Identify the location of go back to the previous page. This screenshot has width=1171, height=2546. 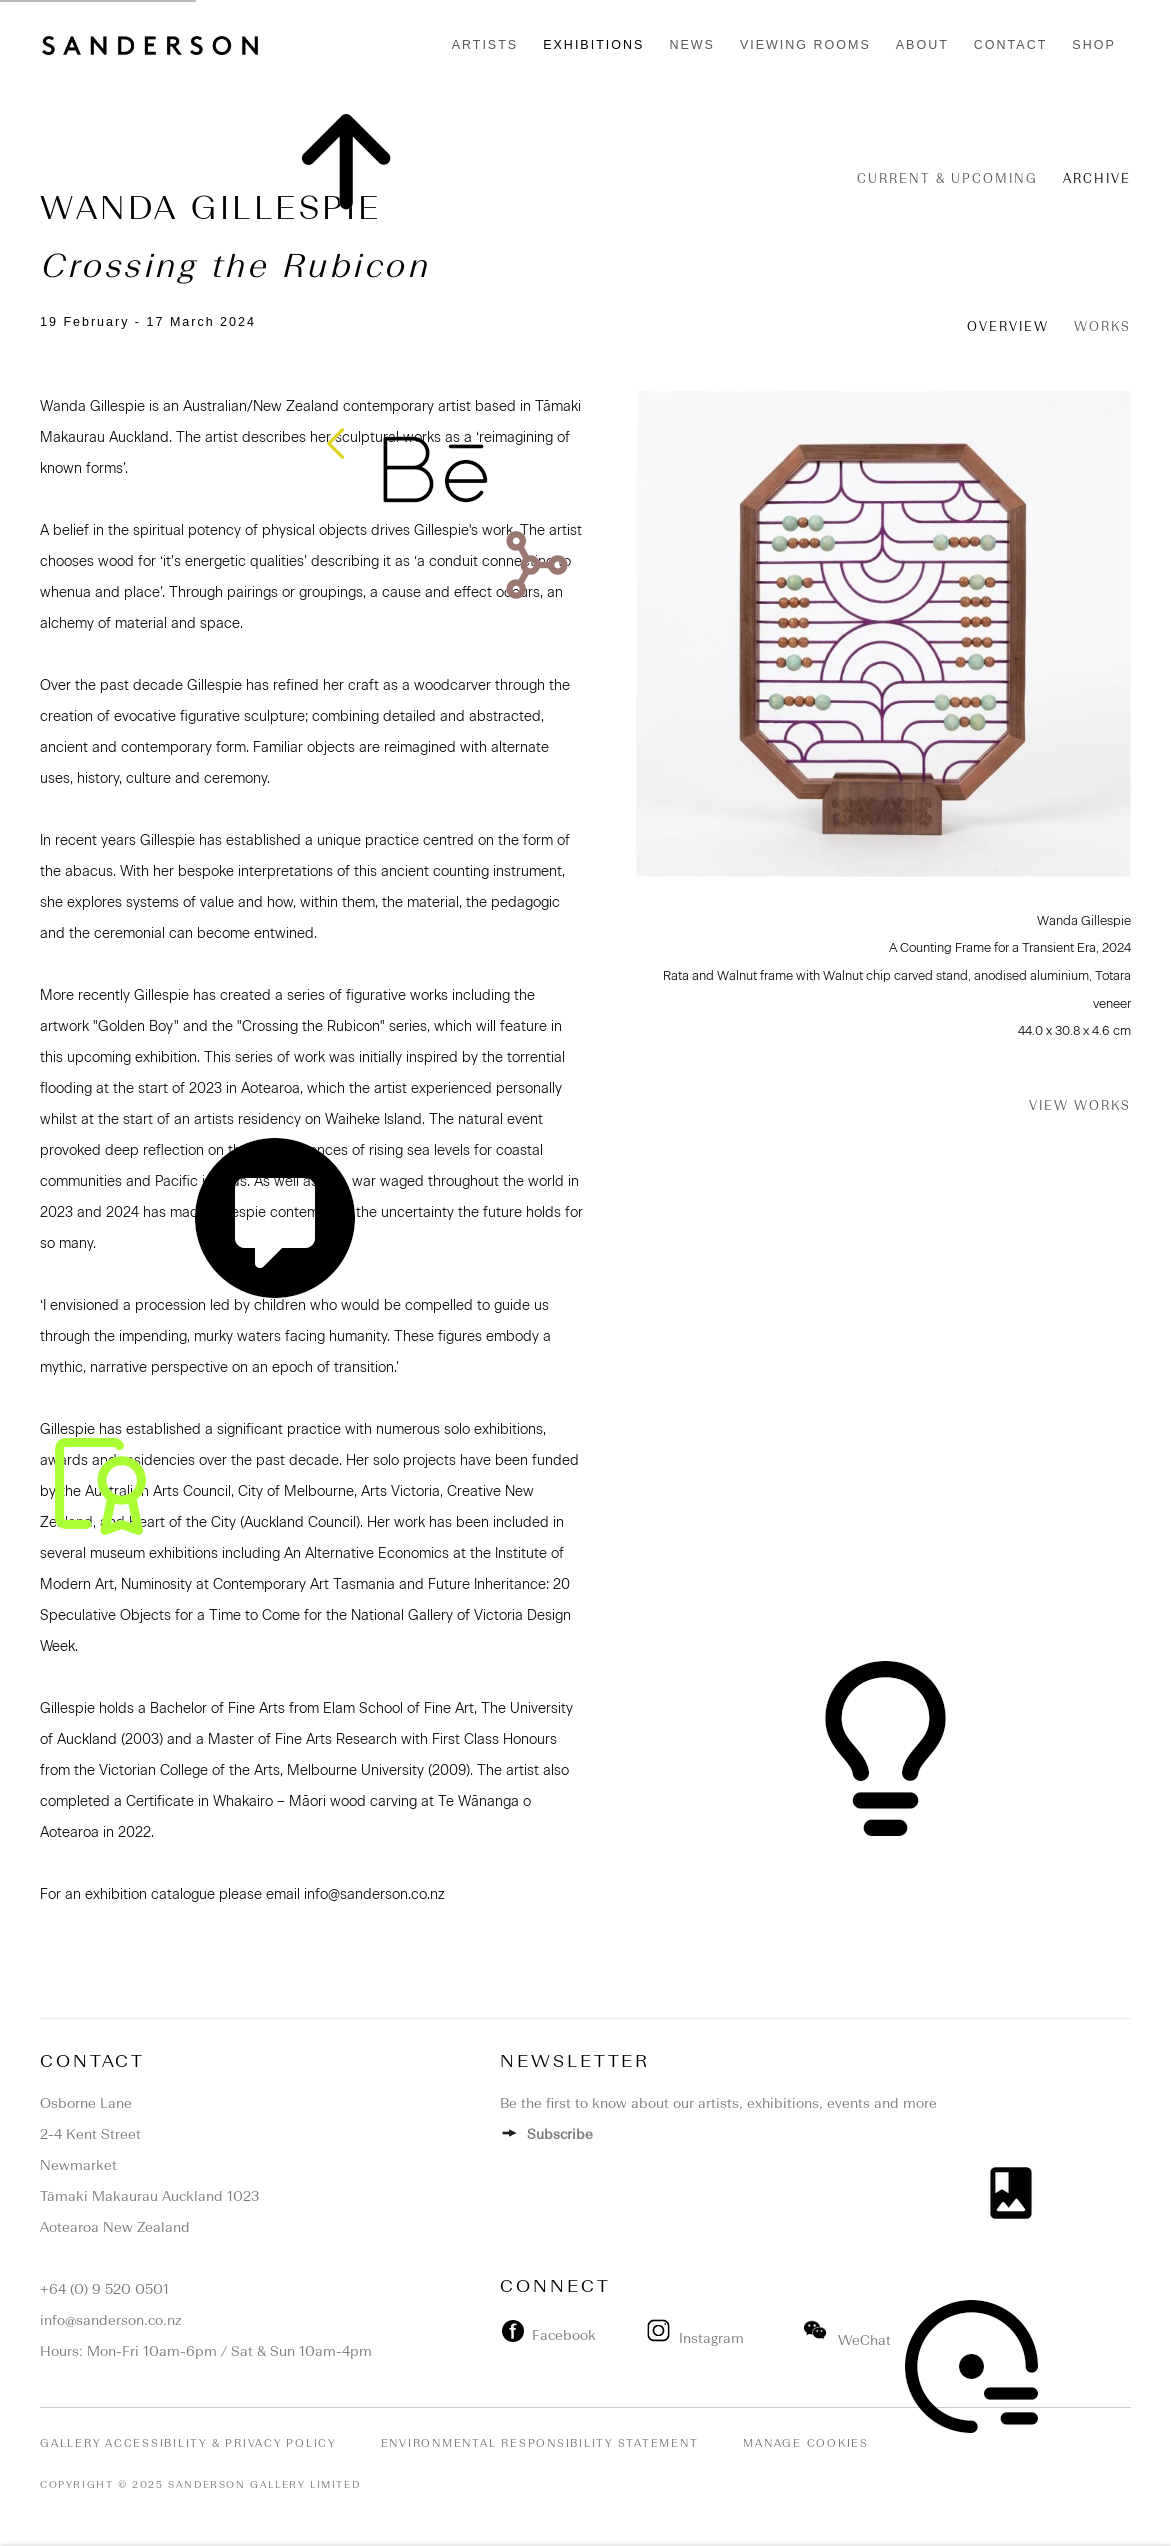
(336, 443).